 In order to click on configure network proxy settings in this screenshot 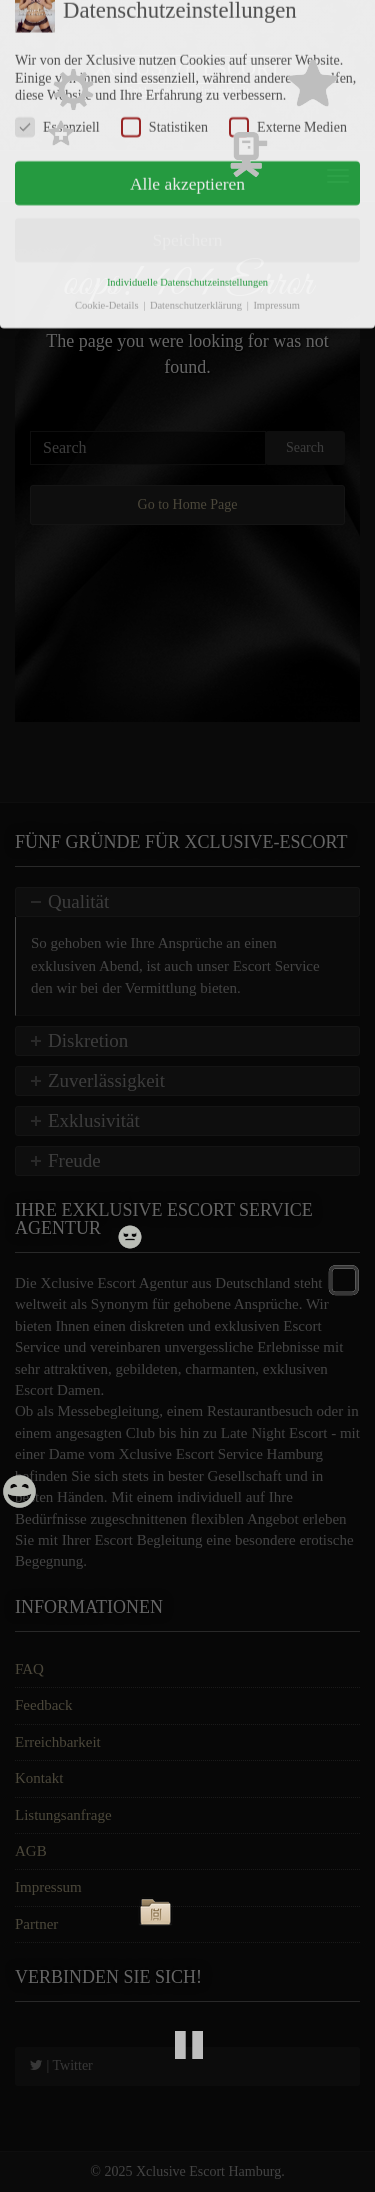, I will do `click(250, 154)`.